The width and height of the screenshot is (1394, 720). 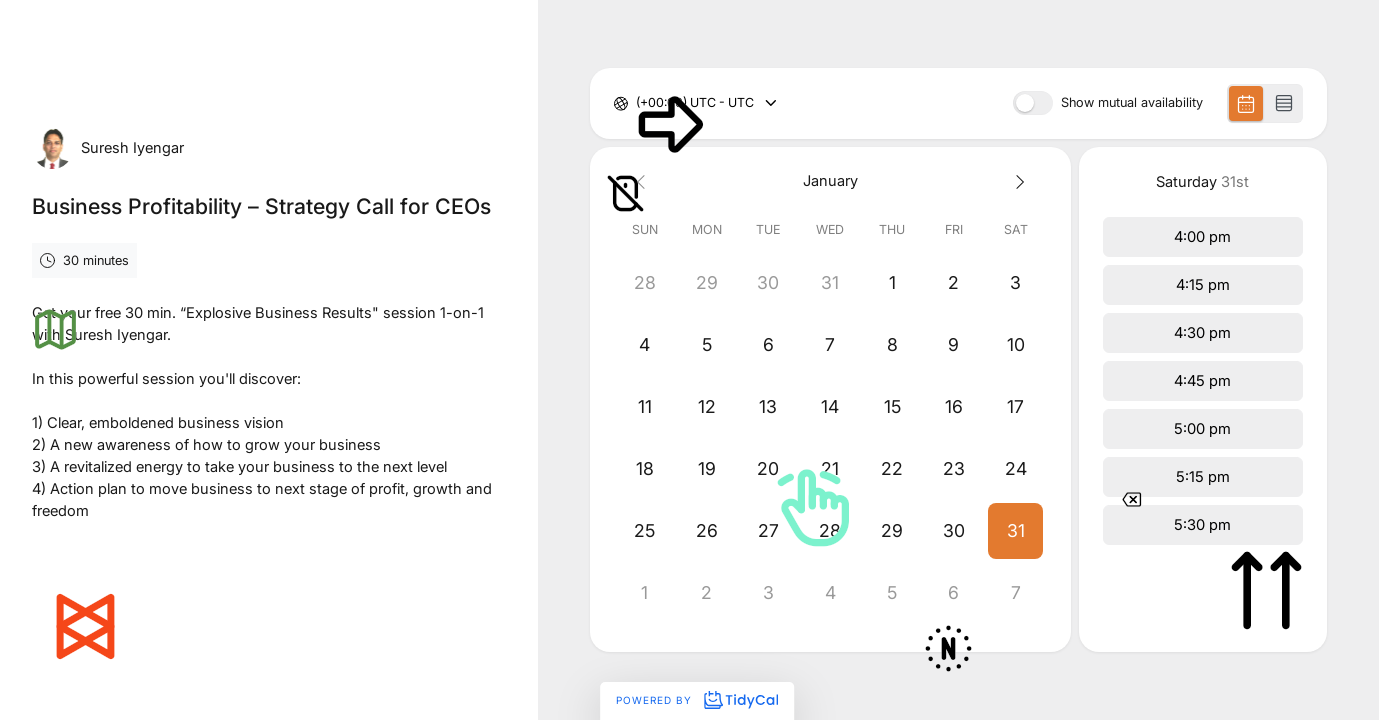 What do you see at coordinates (816, 506) in the screenshot?
I see `drag to move or reposition an element` at bounding box center [816, 506].